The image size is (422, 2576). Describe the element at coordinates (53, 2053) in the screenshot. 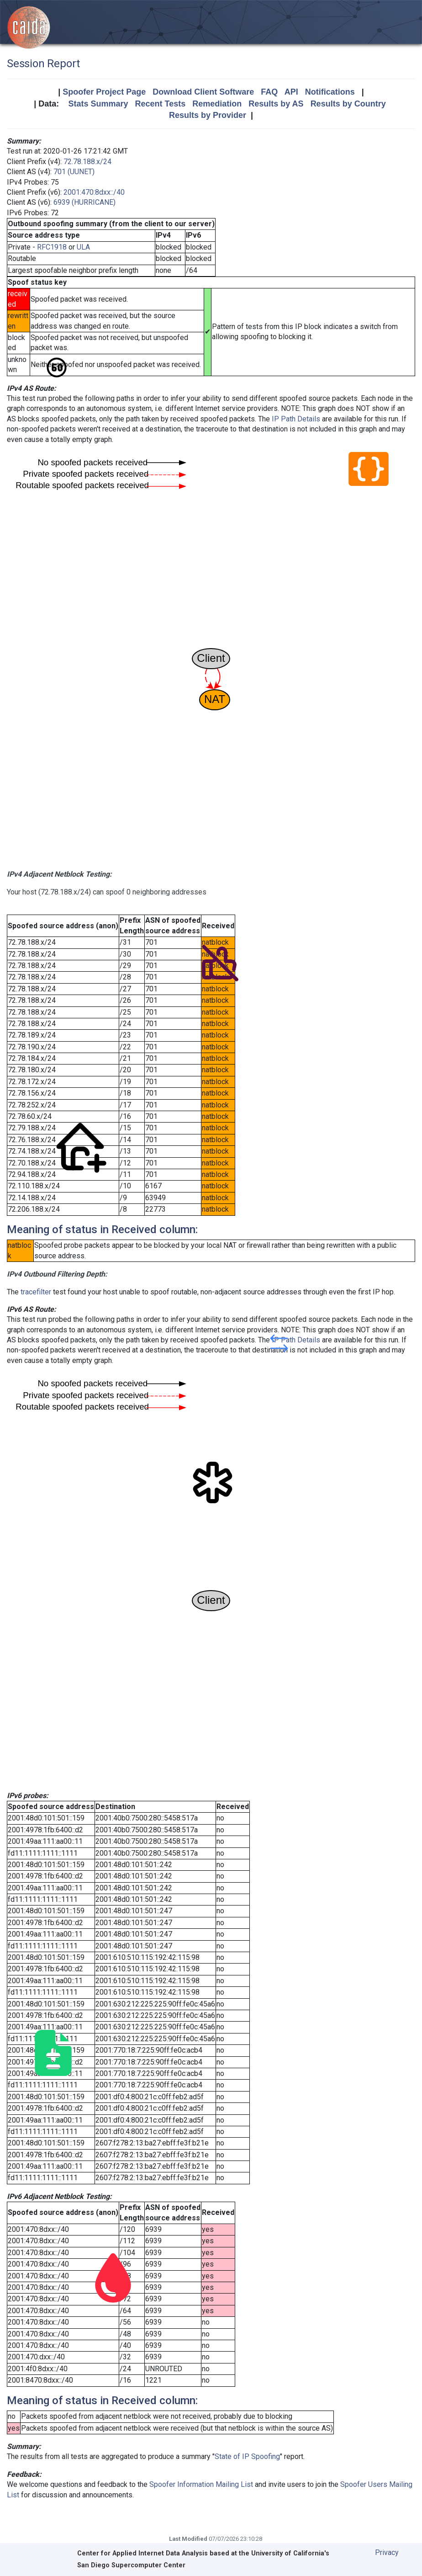

I see `view file differences or changes` at that location.